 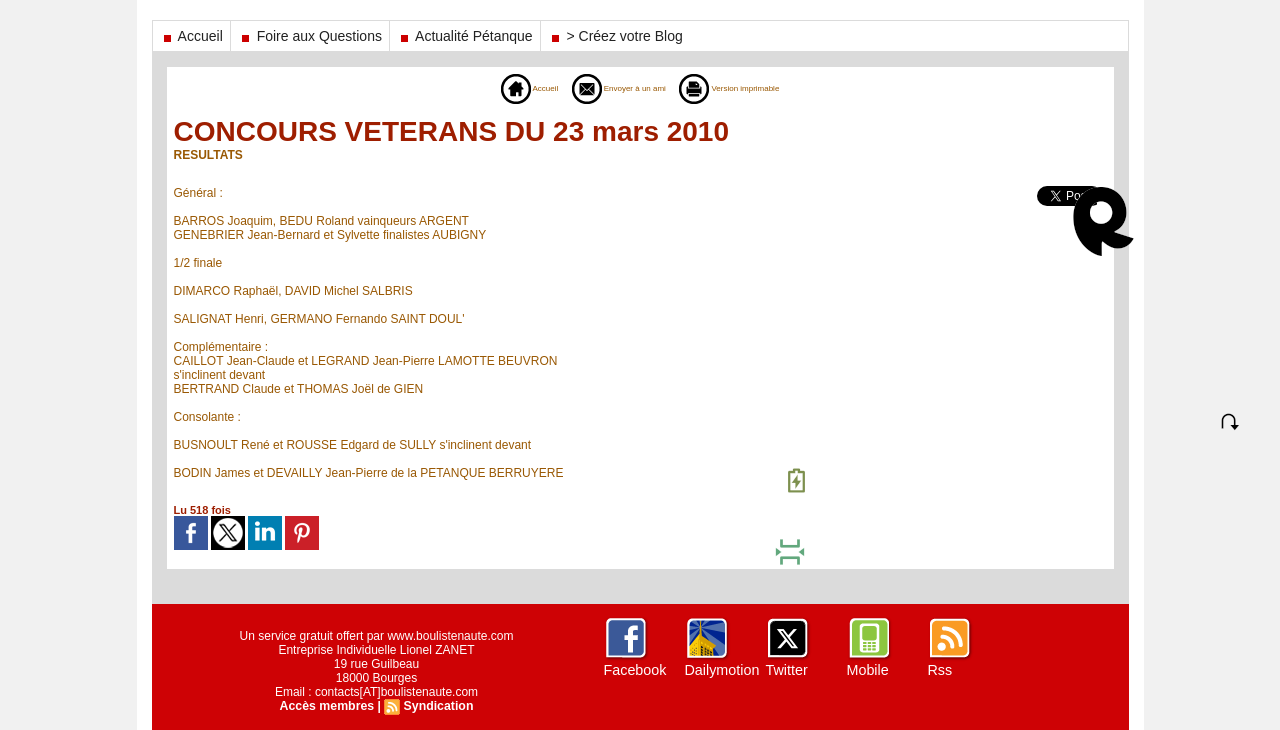 What do you see at coordinates (1229, 421) in the screenshot?
I see `go back to previous screen` at bounding box center [1229, 421].